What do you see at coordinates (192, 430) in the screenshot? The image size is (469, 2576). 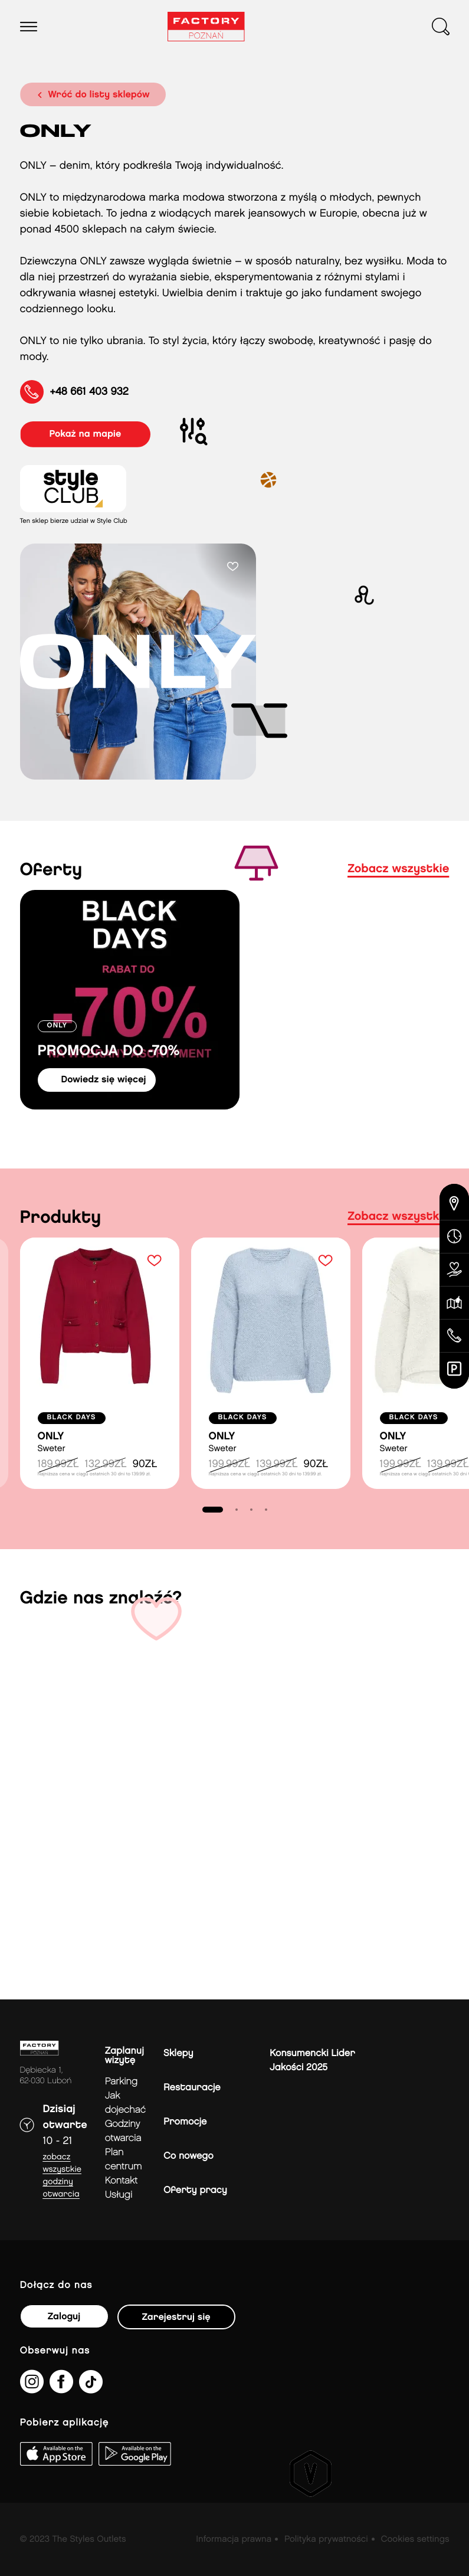 I see `search or filter adjustment settings` at bounding box center [192, 430].